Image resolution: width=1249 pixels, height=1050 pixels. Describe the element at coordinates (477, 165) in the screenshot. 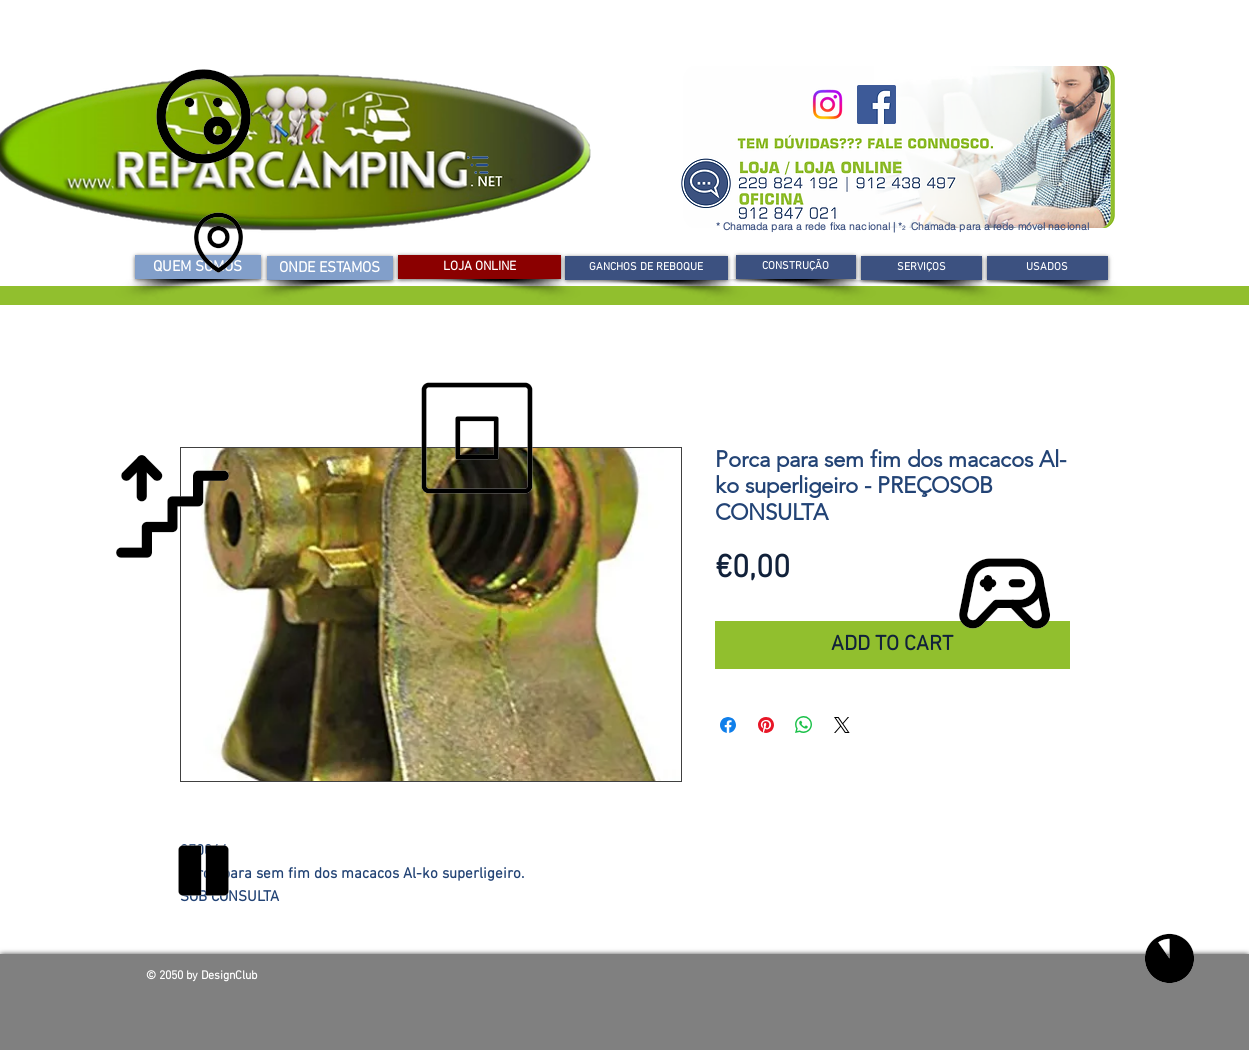

I see `view hierarchical list or tree structure` at that location.